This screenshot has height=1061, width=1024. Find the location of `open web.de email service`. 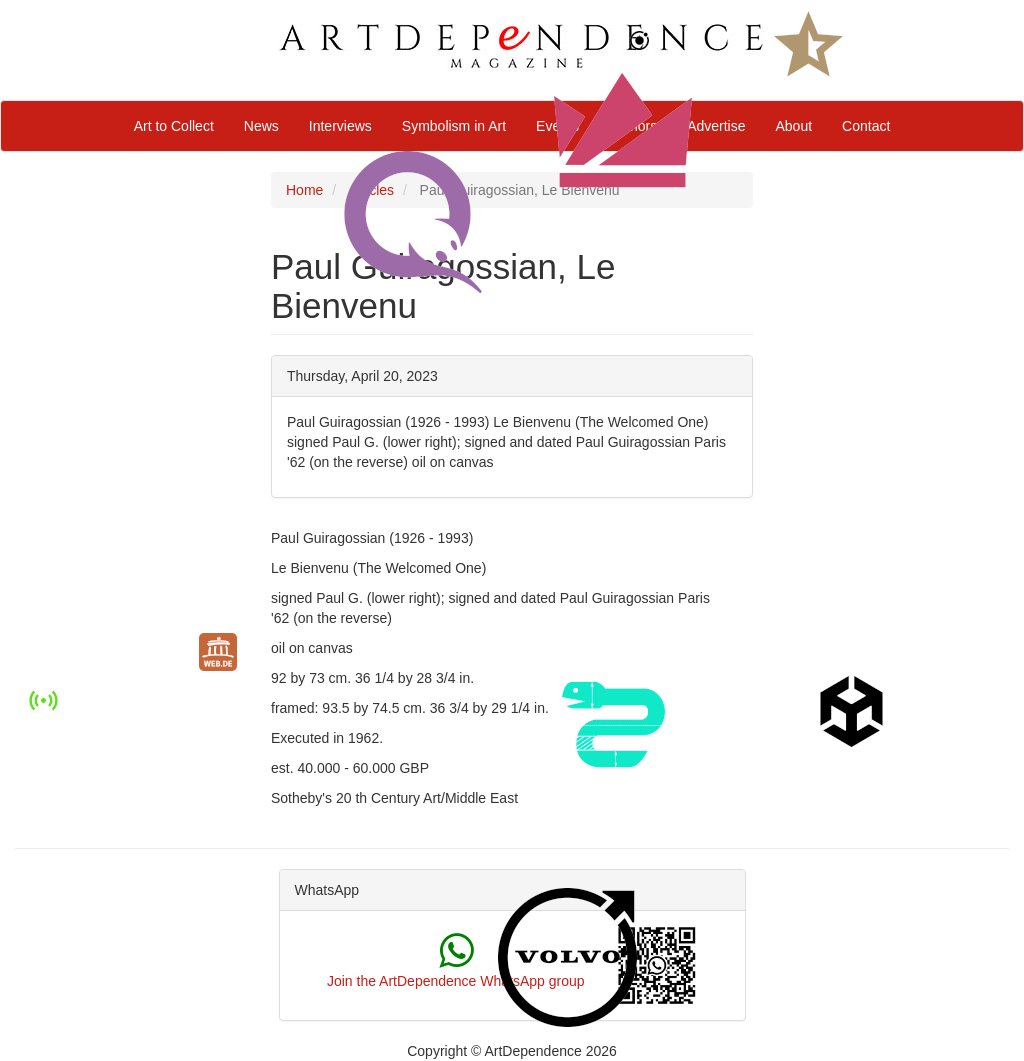

open web.de email service is located at coordinates (218, 652).